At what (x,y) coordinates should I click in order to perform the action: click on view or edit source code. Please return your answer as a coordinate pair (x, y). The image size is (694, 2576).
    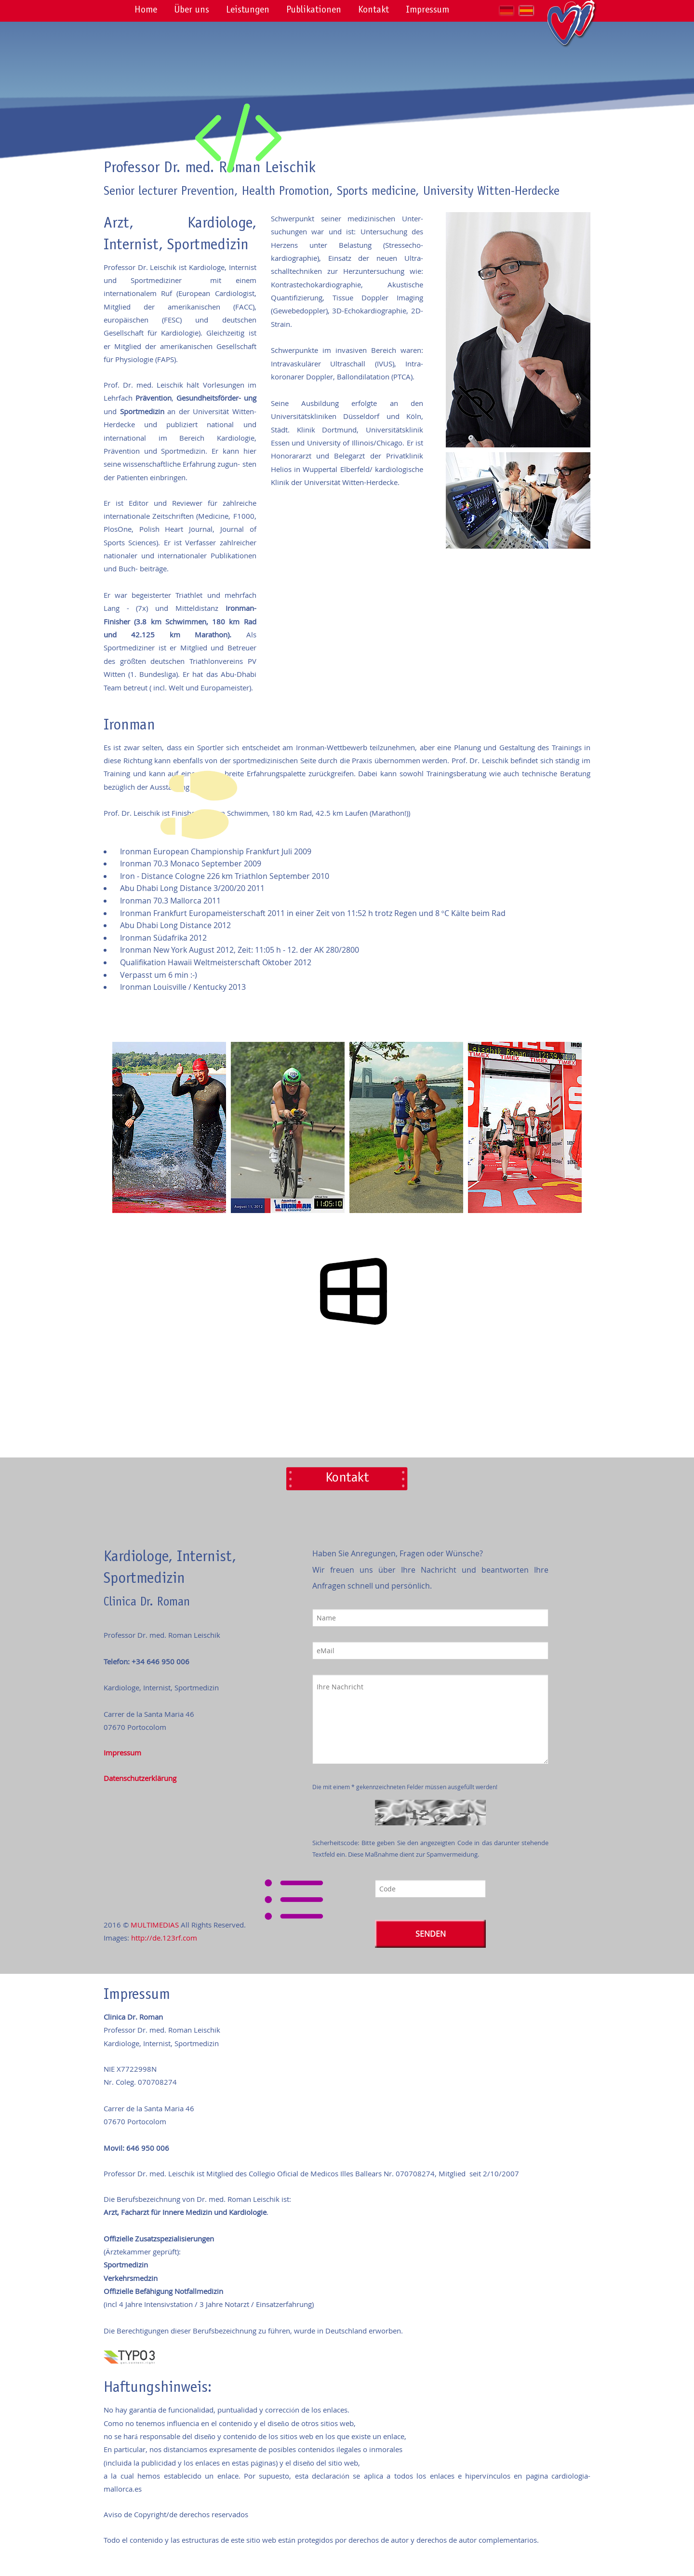
    Looking at the image, I should click on (238, 138).